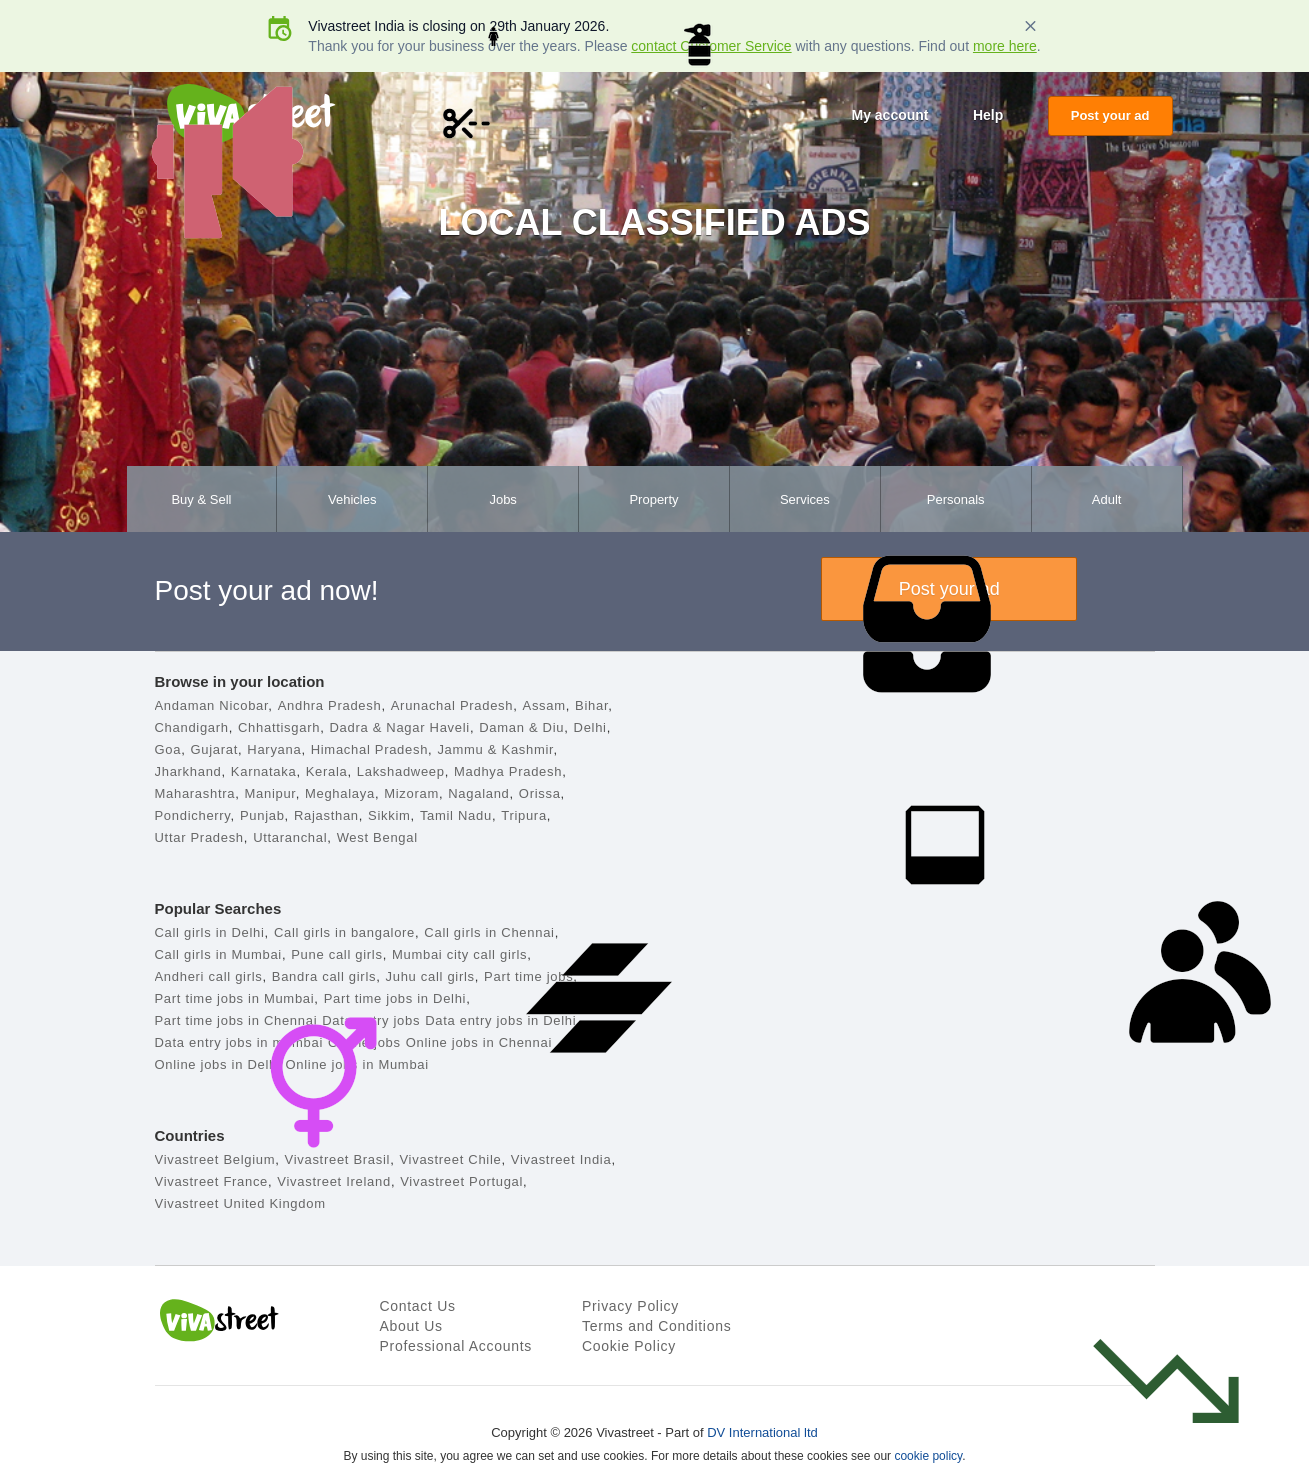 Image resolution: width=1309 pixels, height=1472 pixels. What do you see at coordinates (493, 36) in the screenshot?
I see `indicates women's restroom or facilities` at bounding box center [493, 36].